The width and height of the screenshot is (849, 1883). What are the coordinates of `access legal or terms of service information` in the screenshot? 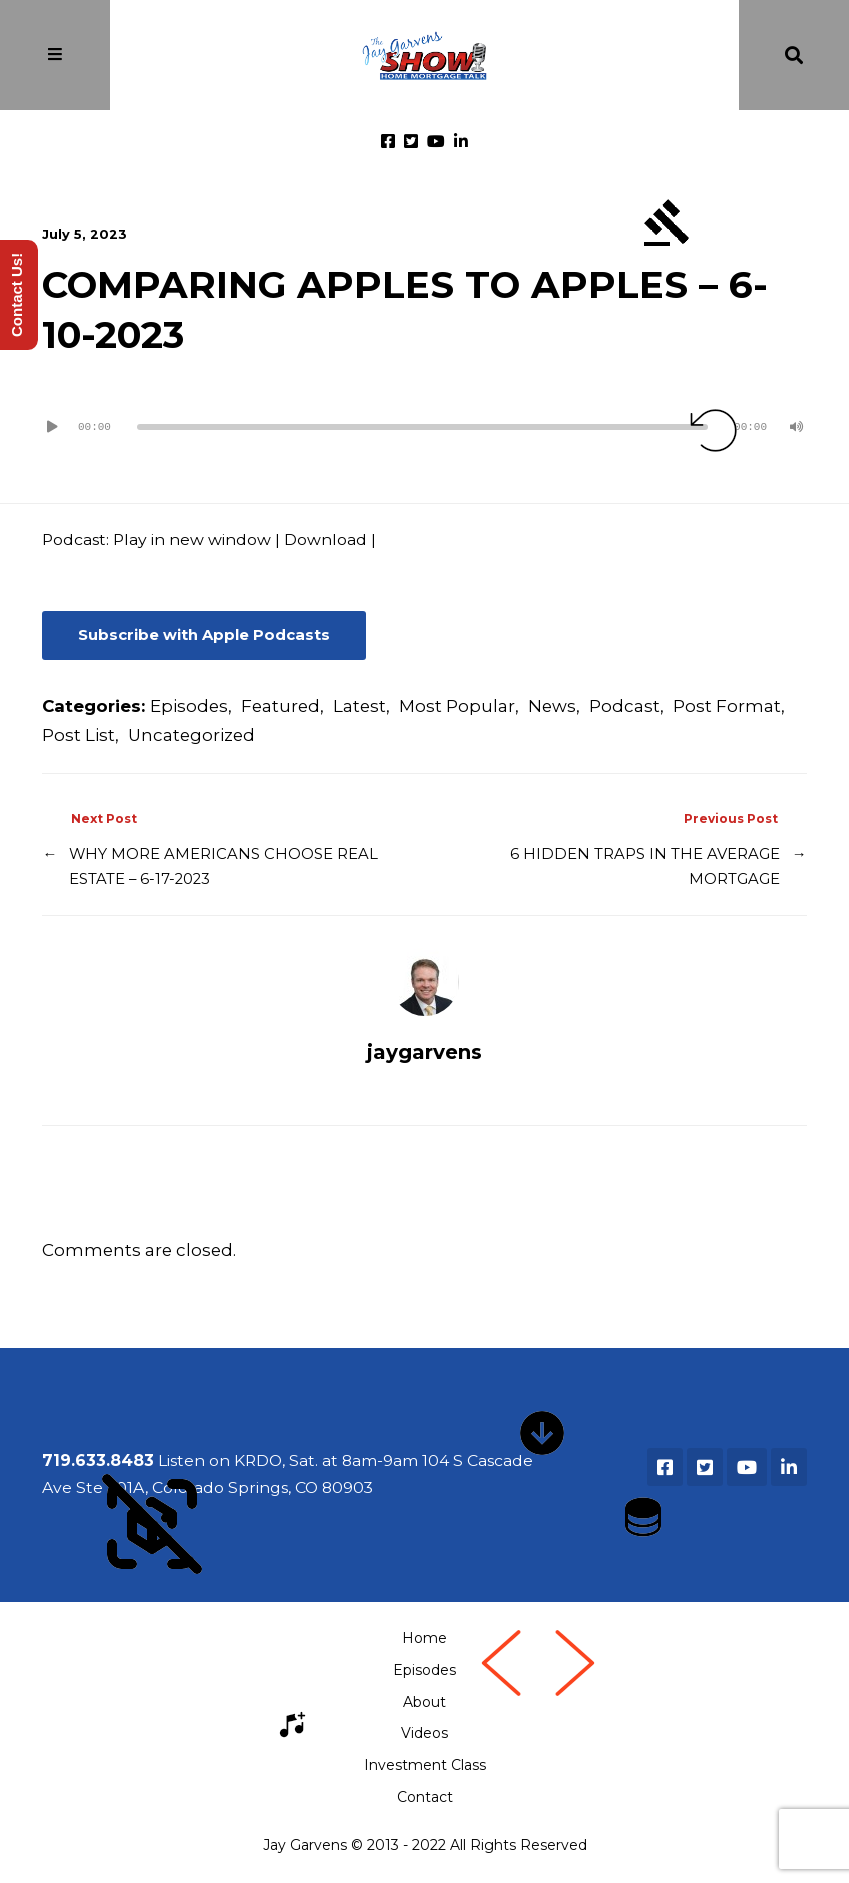 It's located at (667, 222).